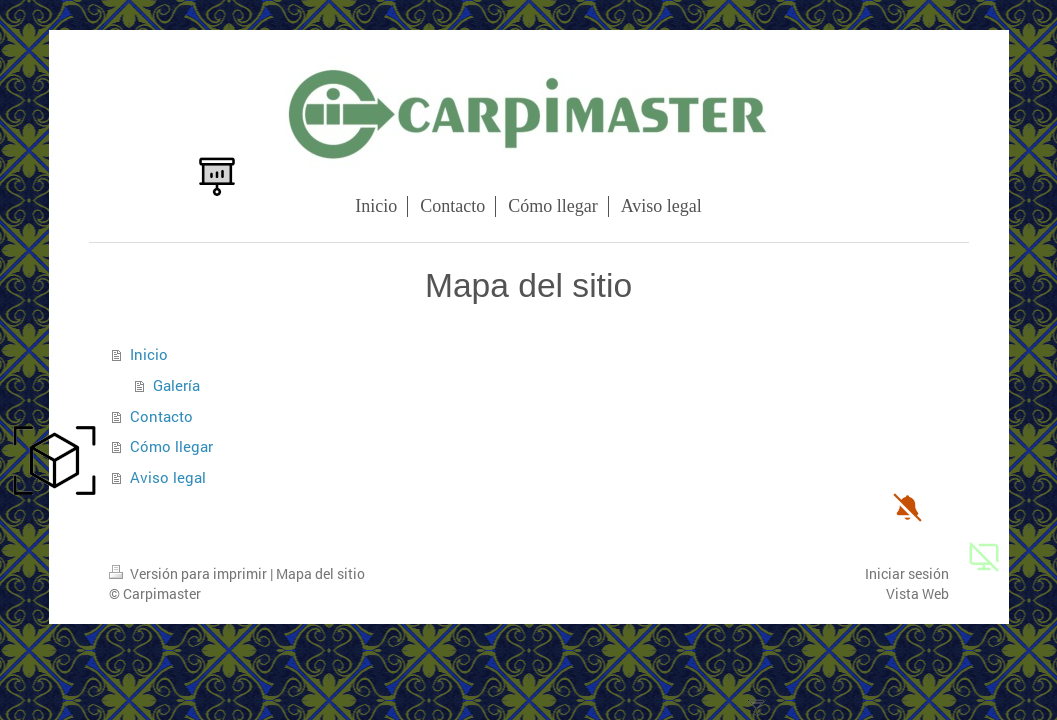 This screenshot has width=1057, height=720. Describe the element at coordinates (907, 507) in the screenshot. I see `mute notifications` at that location.